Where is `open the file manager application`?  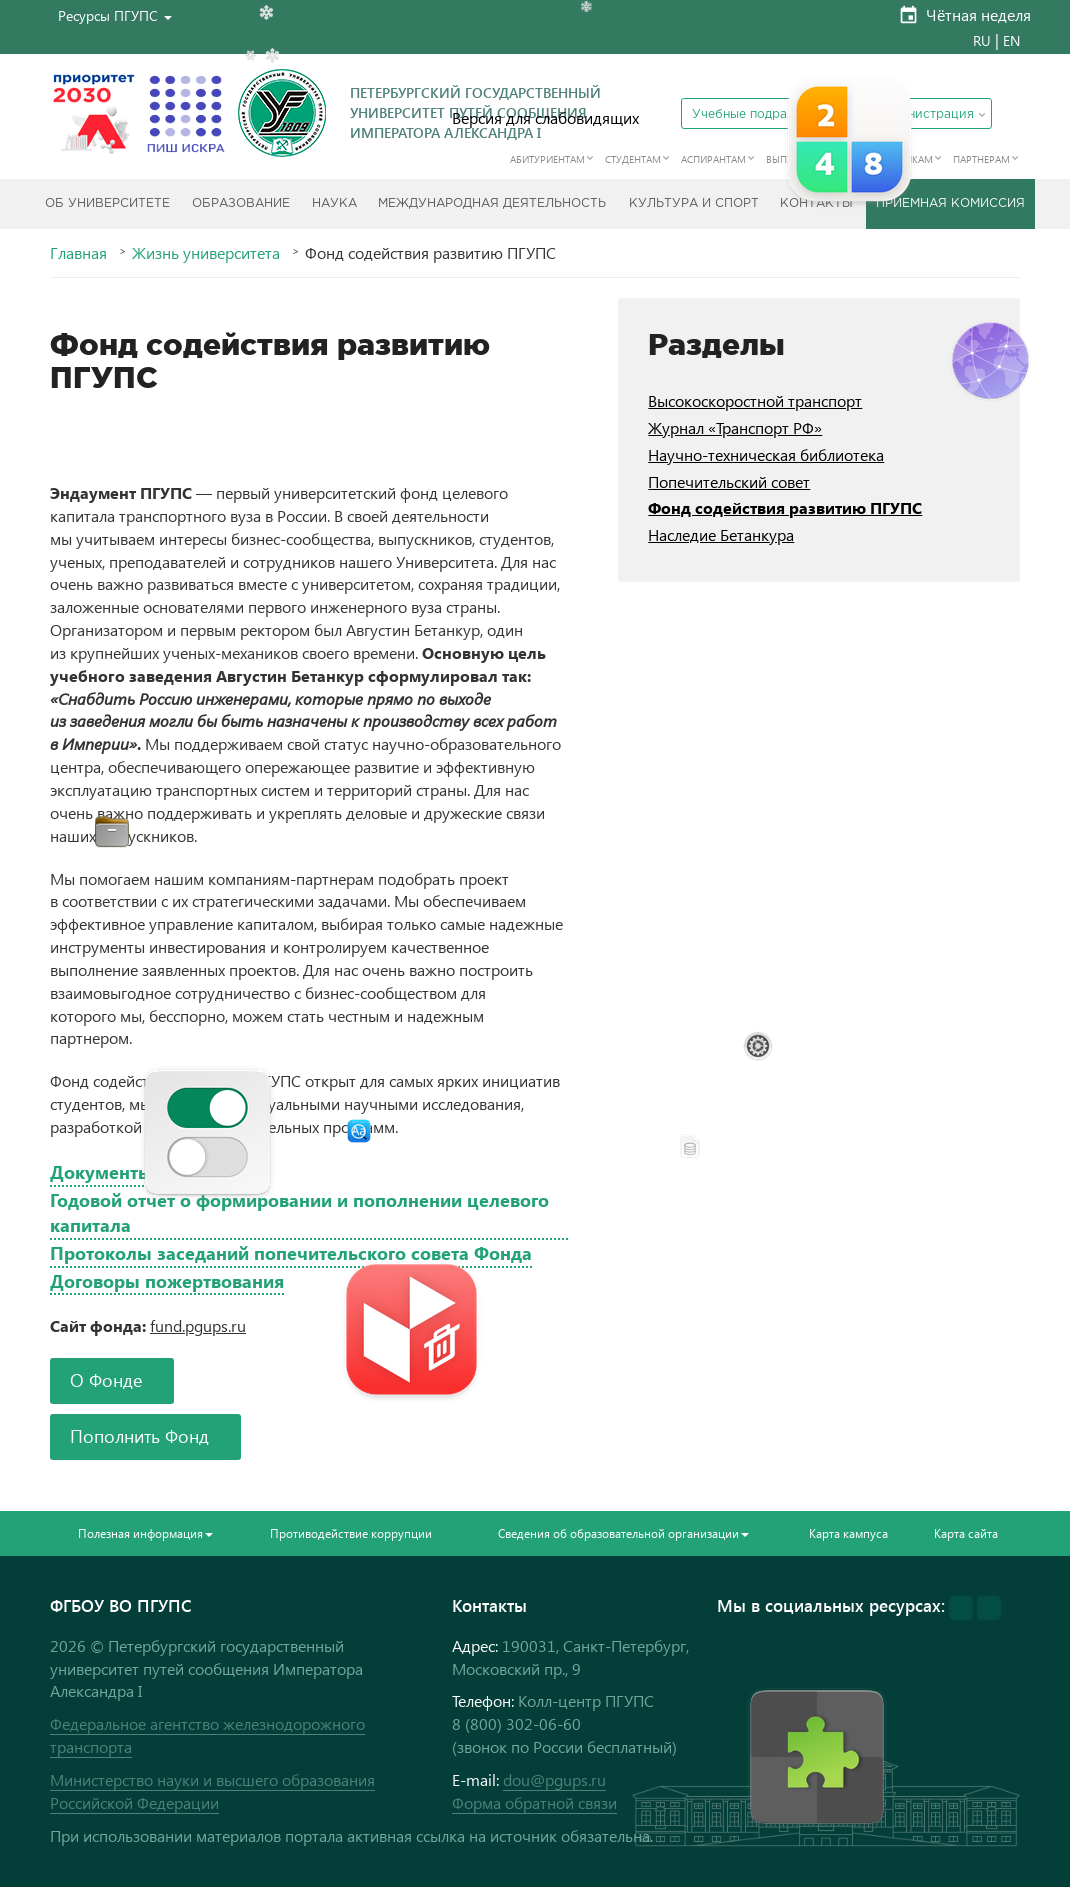 open the file manager application is located at coordinates (112, 831).